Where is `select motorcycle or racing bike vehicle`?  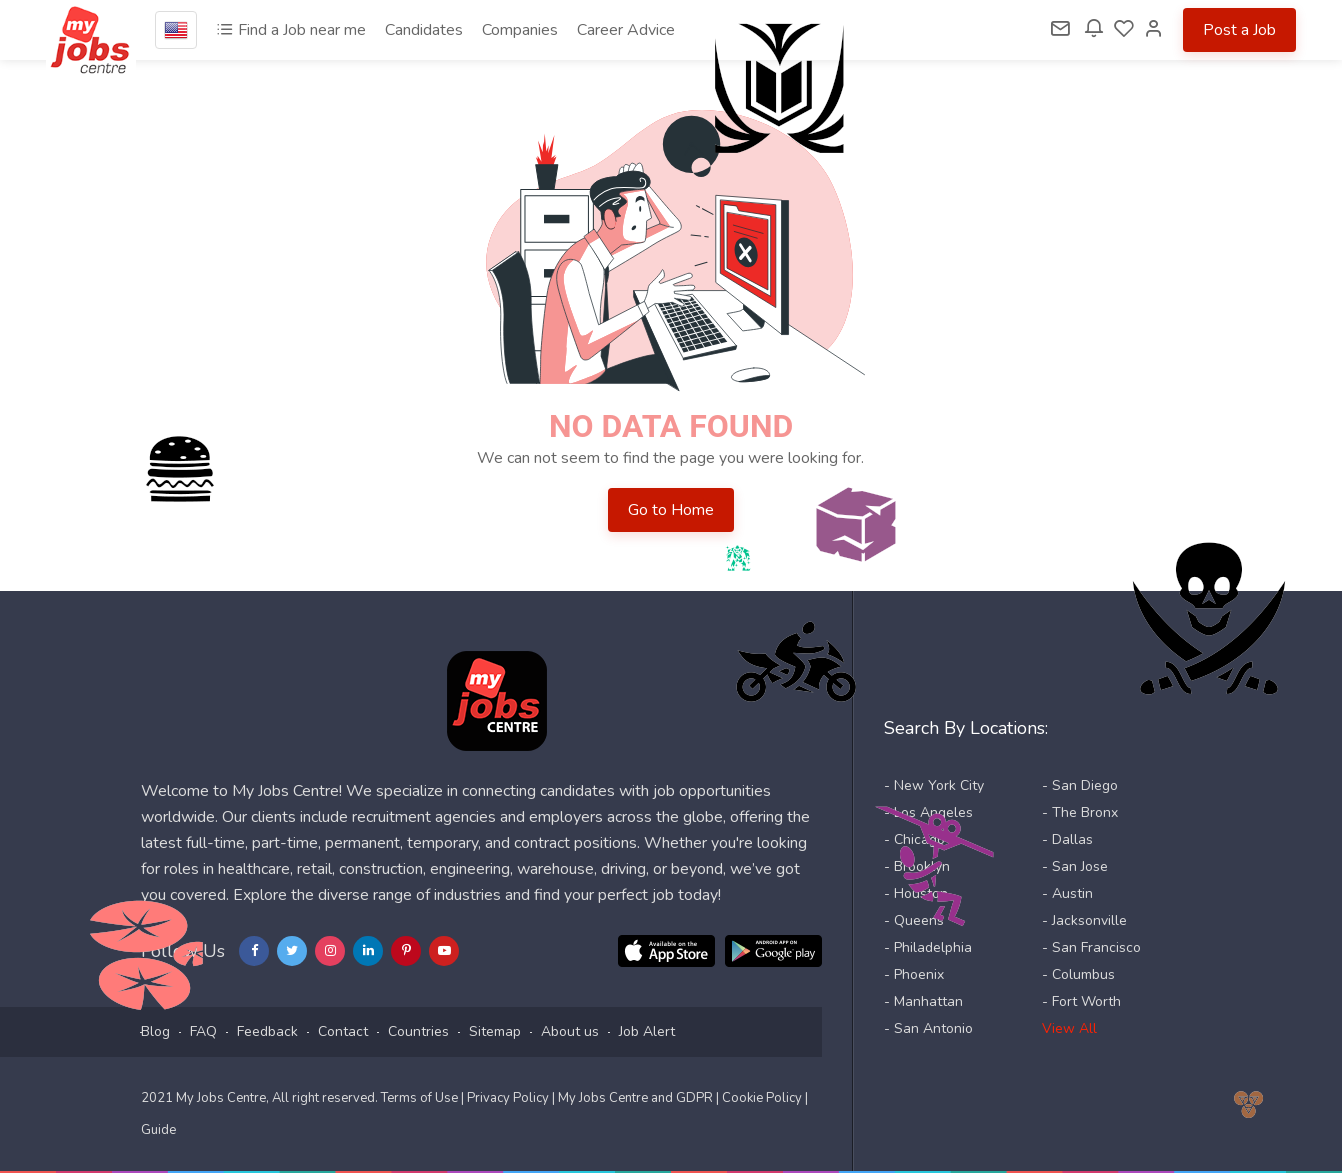
select motorcycle or racing bike vehicle is located at coordinates (793, 657).